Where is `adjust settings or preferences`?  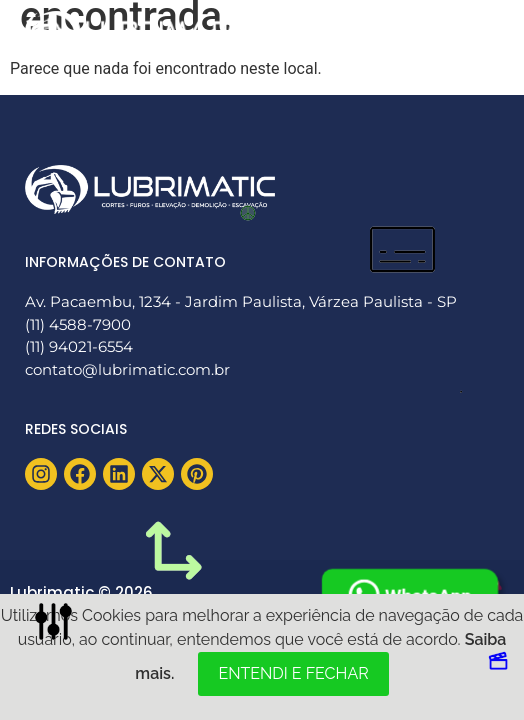 adjust settings or preferences is located at coordinates (53, 621).